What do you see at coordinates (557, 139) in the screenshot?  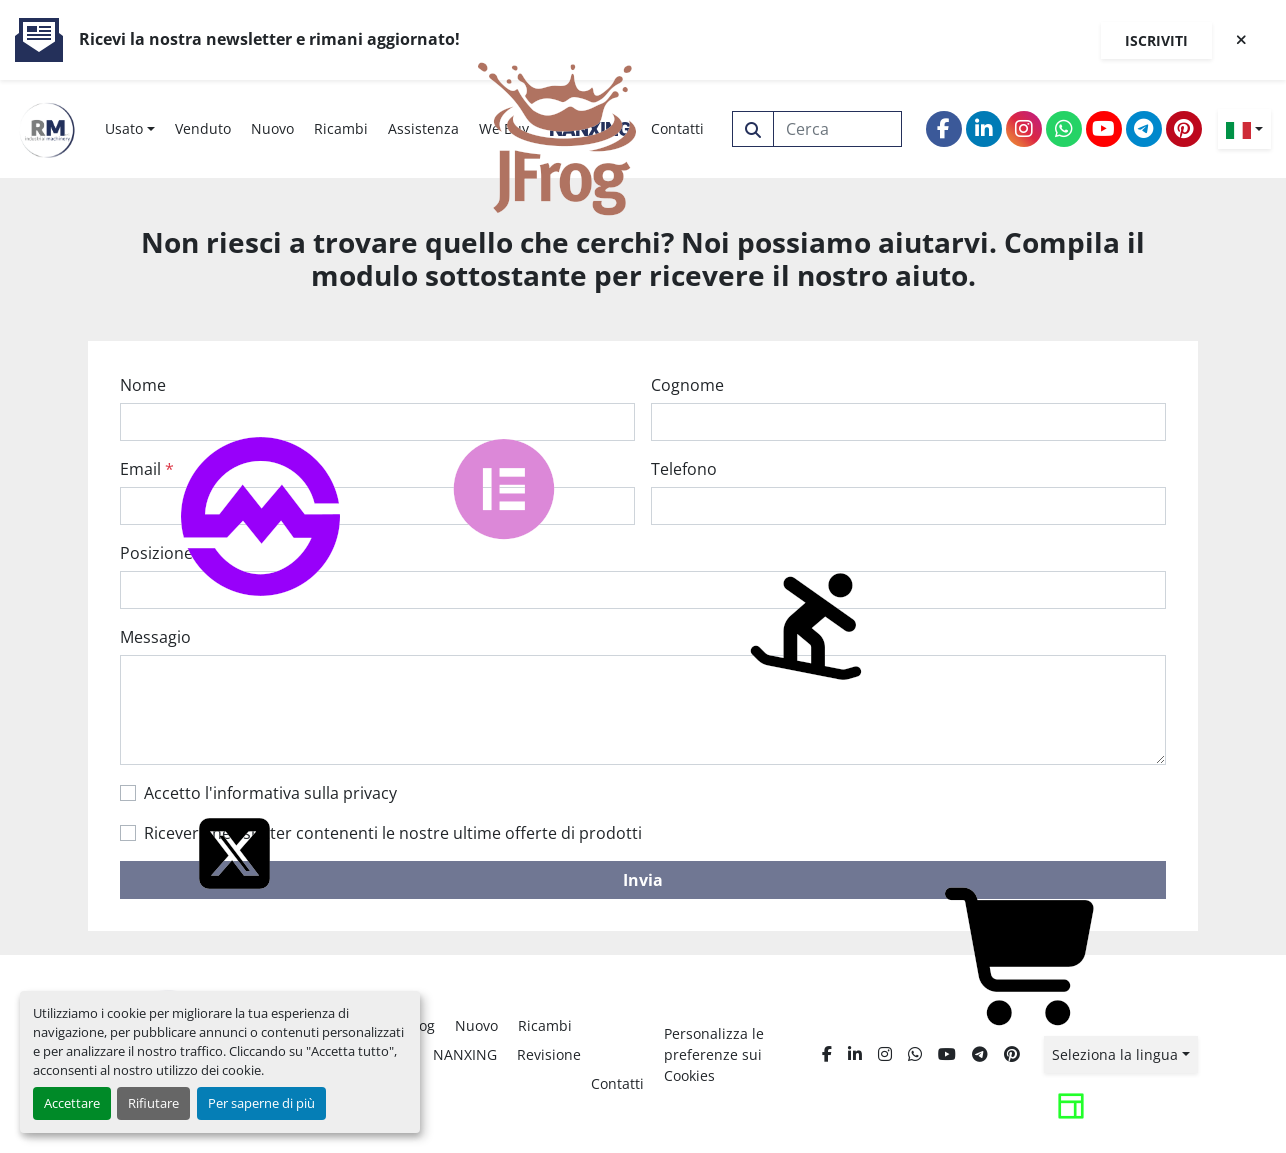 I see `navigate to JFrog DevOps platform` at bounding box center [557, 139].